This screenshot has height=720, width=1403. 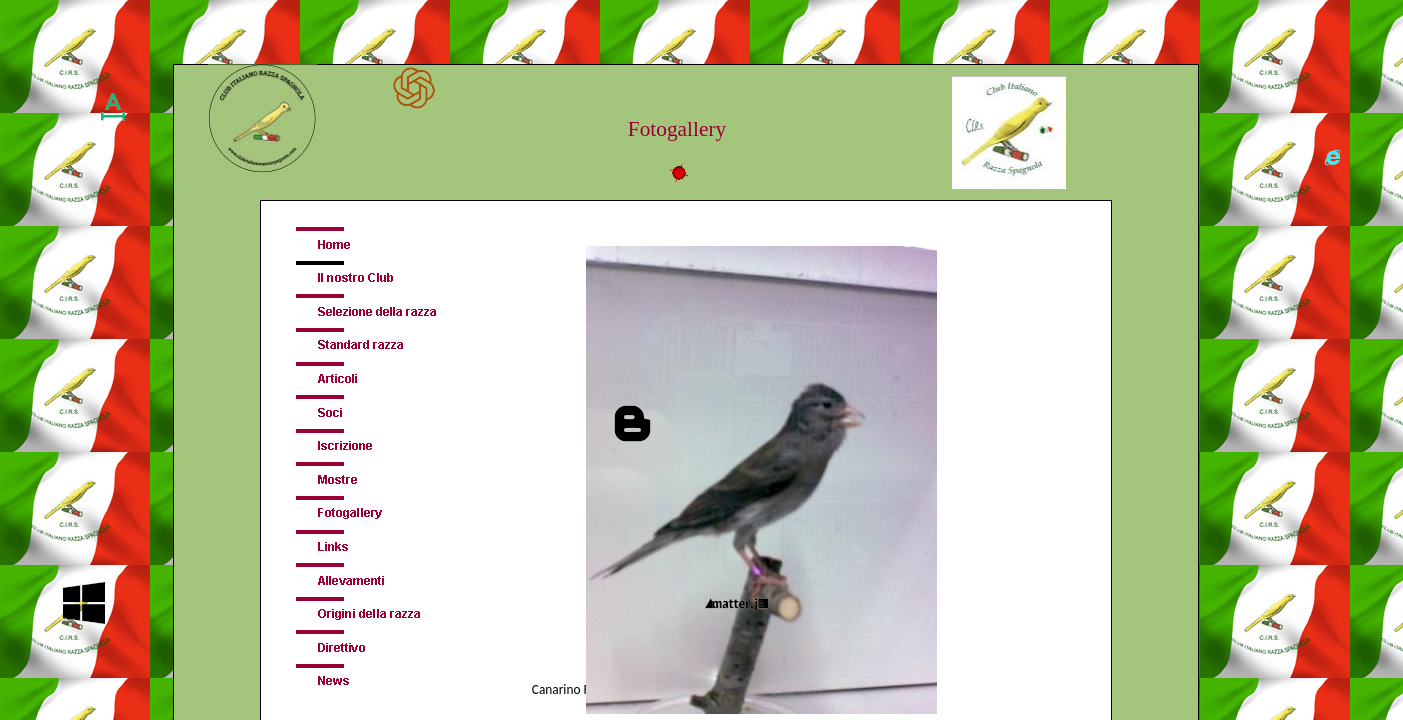 I want to click on windows operating system logo, so click(x=84, y=603).